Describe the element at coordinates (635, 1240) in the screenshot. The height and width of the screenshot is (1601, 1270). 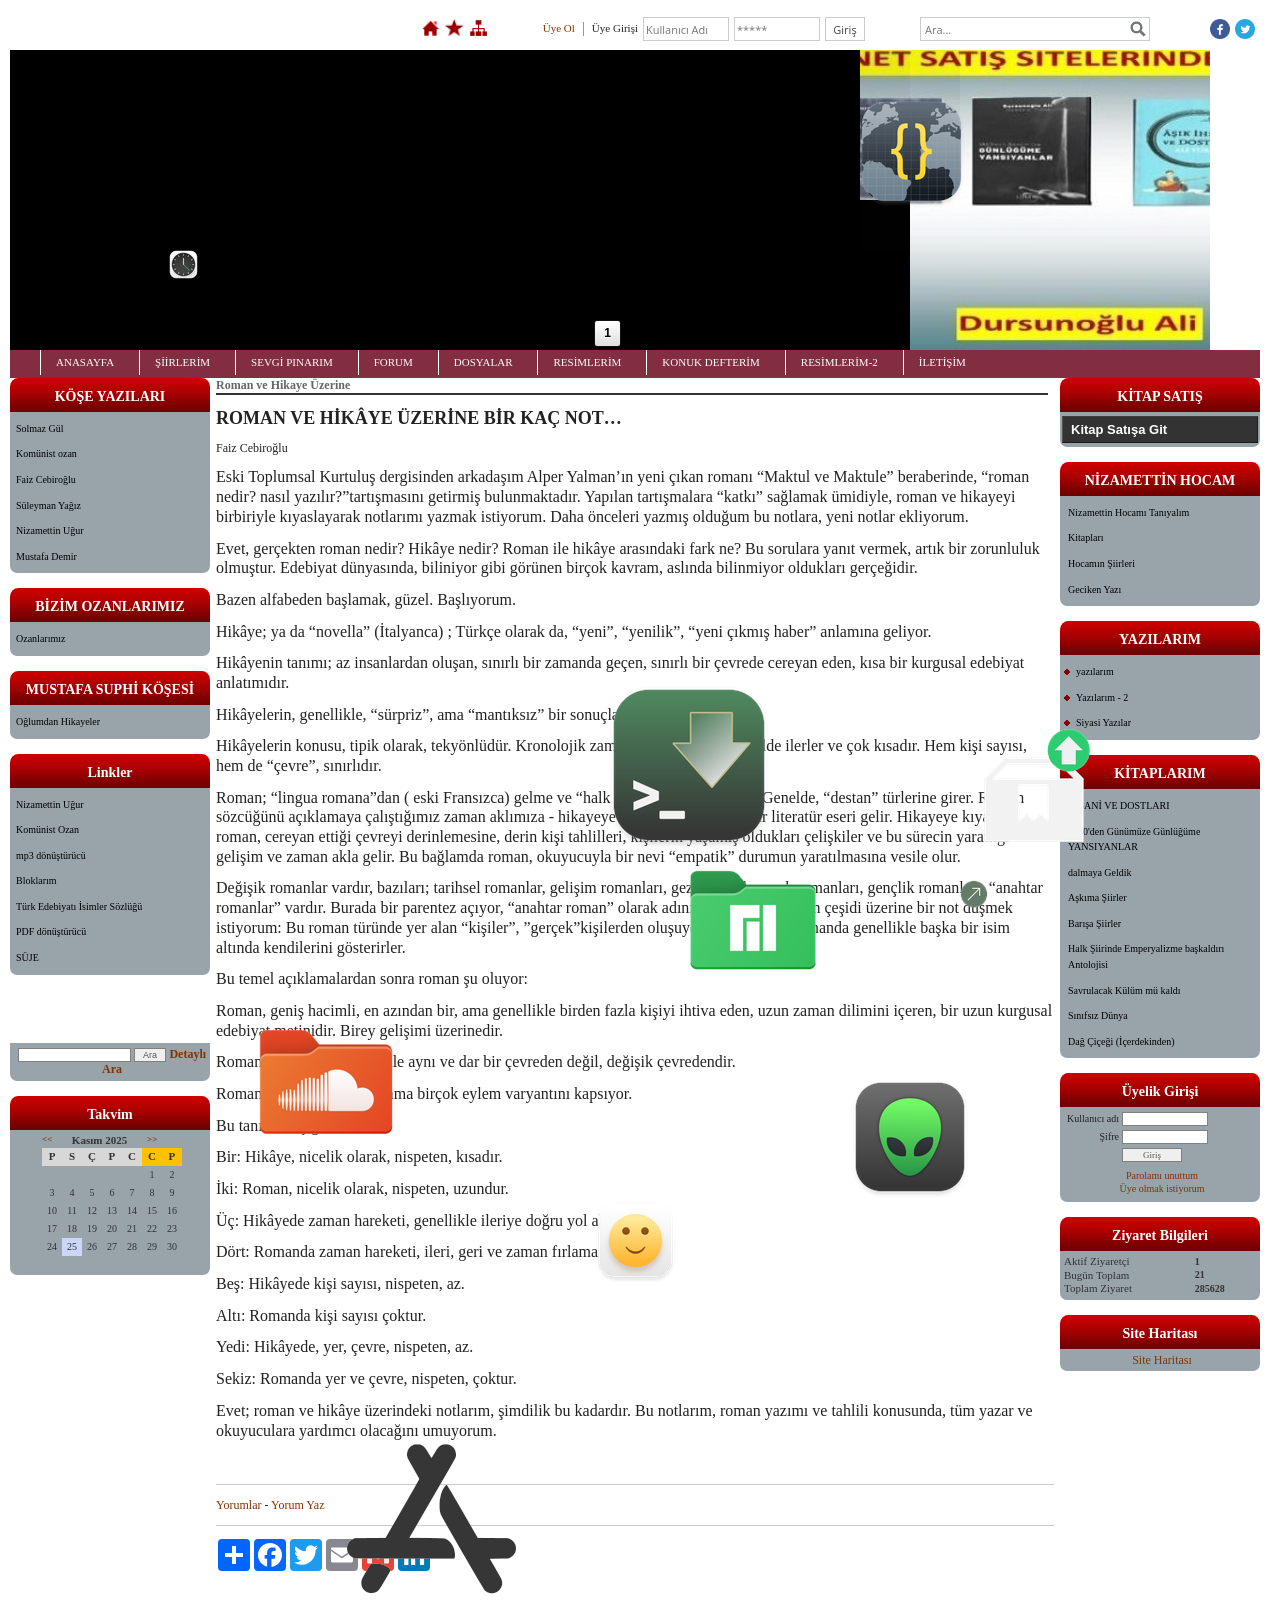
I see `customize emoji and emoticon preferences` at that location.